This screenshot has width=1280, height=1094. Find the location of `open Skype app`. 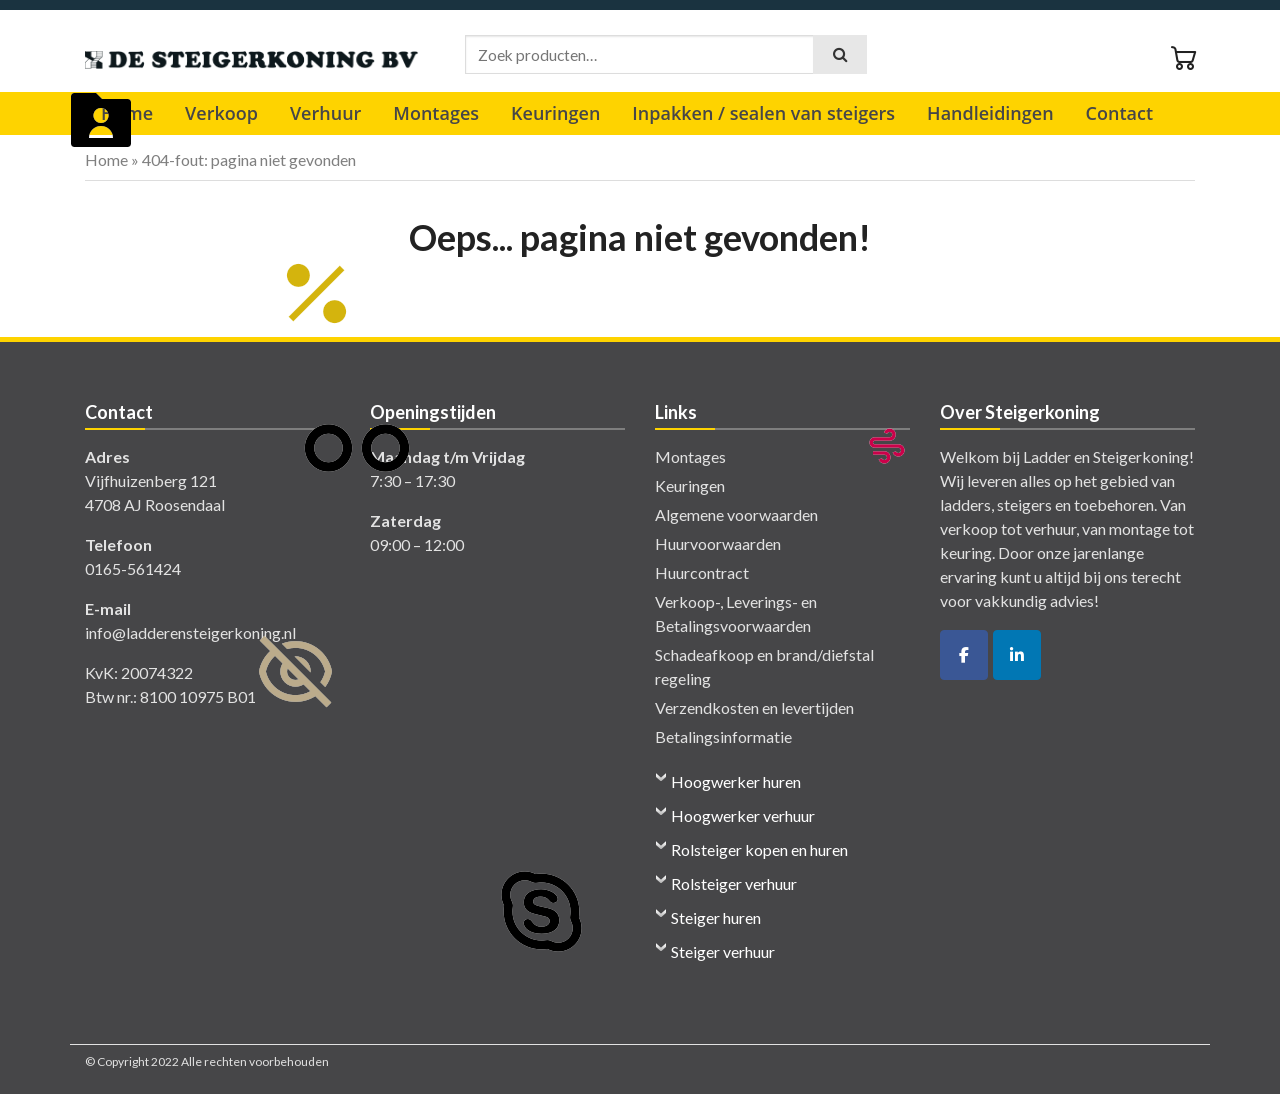

open Skype app is located at coordinates (541, 911).